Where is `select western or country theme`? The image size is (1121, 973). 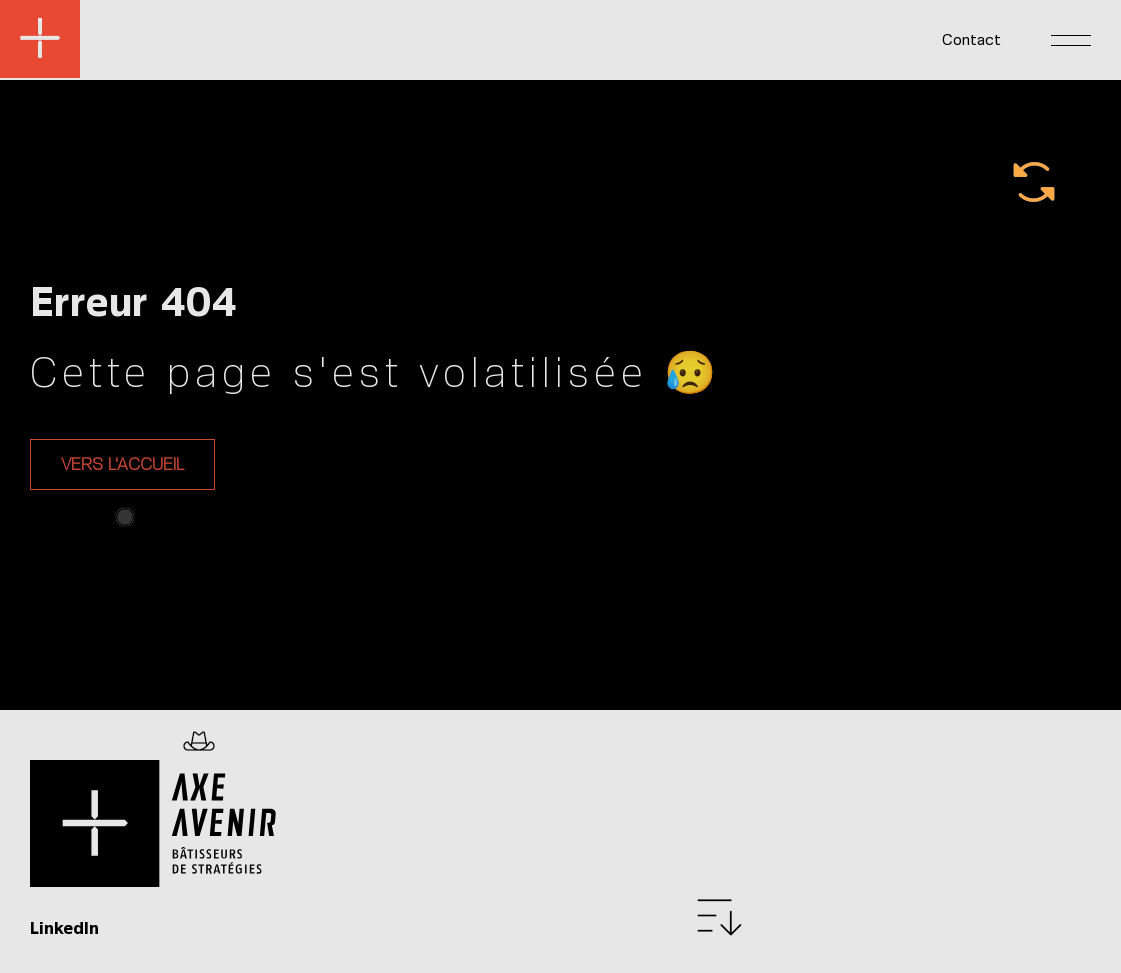 select western or country theme is located at coordinates (199, 742).